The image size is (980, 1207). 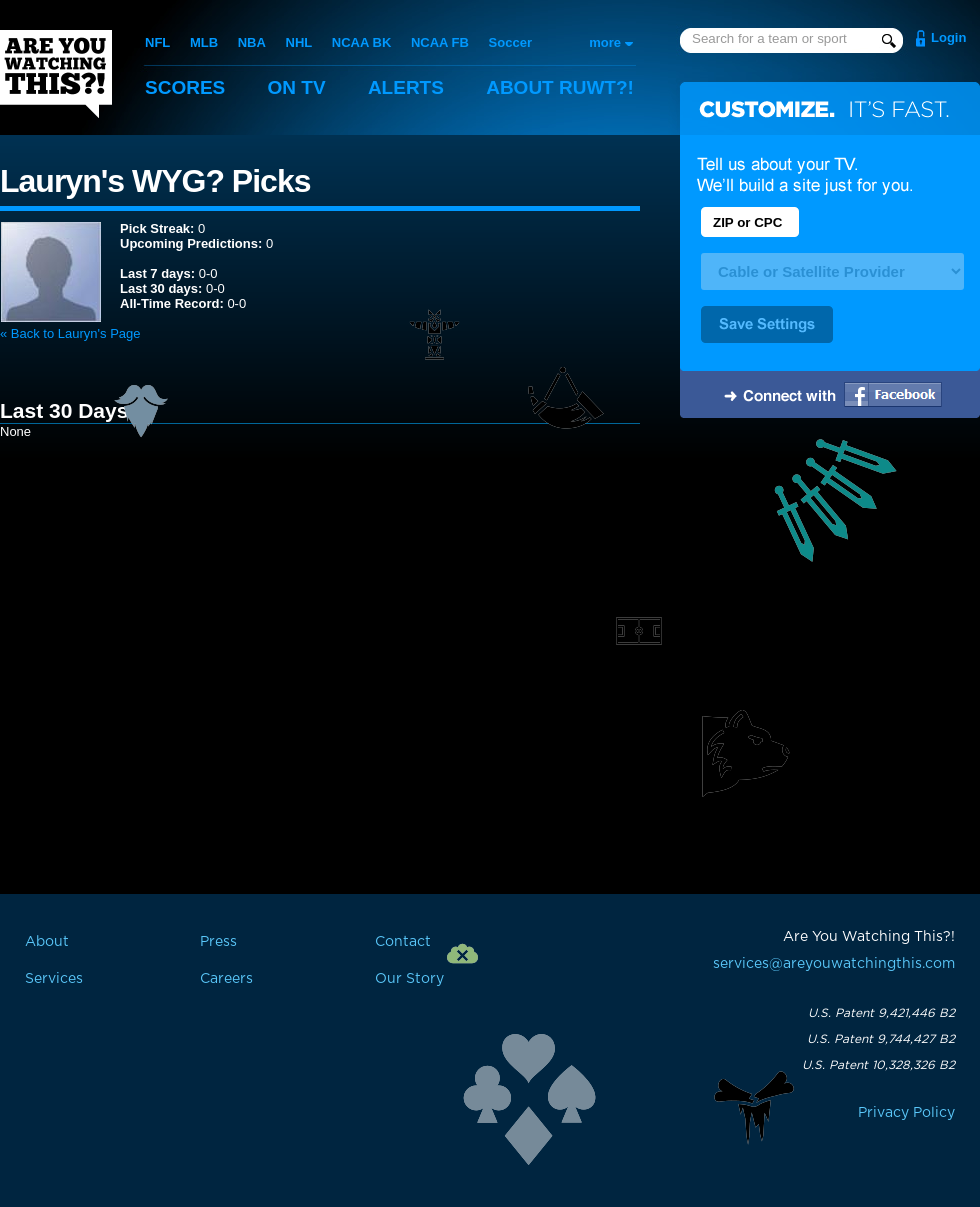 What do you see at coordinates (565, 401) in the screenshot?
I see `equip or use hunting horn instrument` at bounding box center [565, 401].